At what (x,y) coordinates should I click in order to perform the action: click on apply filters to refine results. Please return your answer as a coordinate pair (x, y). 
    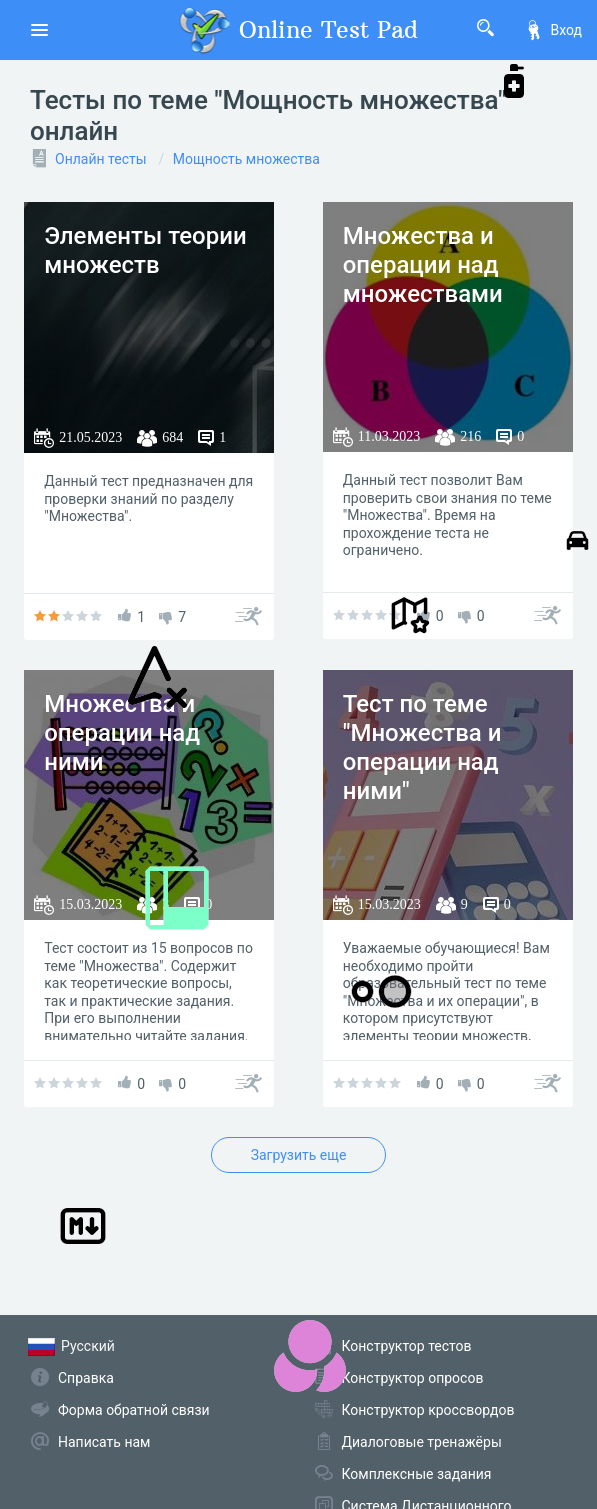
    Looking at the image, I should click on (310, 1356).